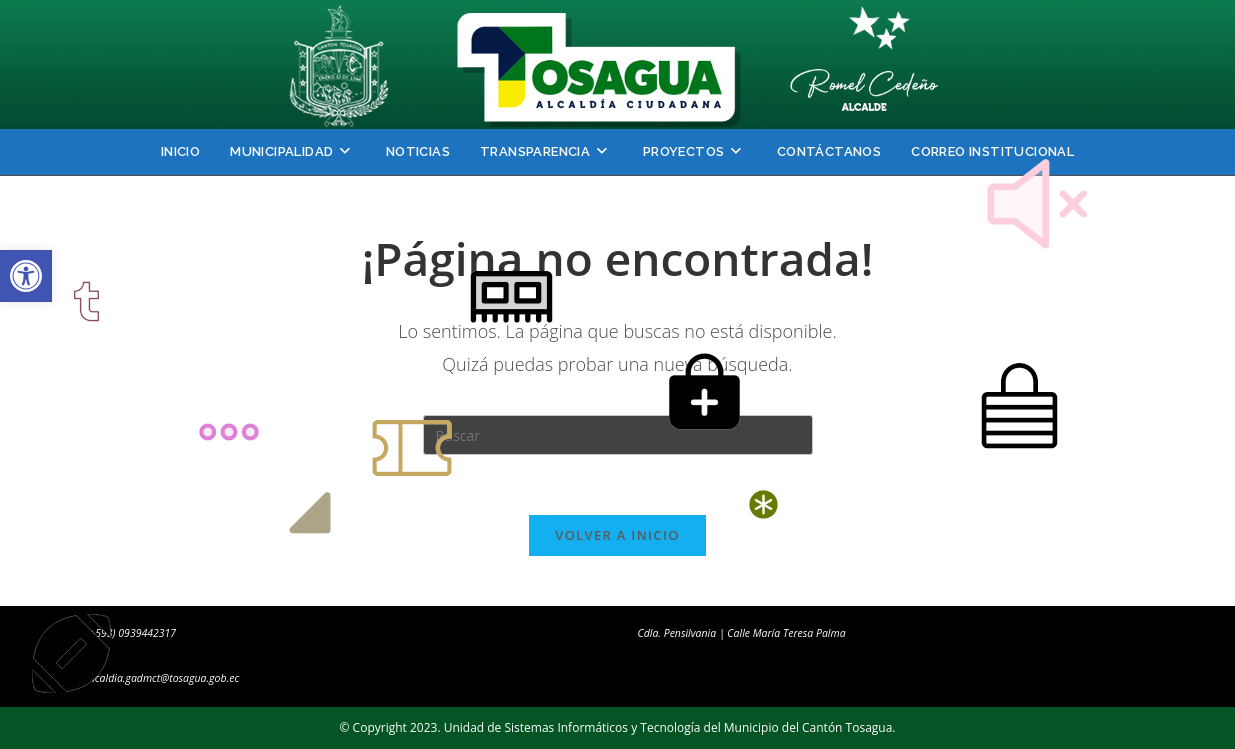  Describe the element at coordinates (511, 295) in the screenshot. I see `view system memory or RAM usage` at that location.